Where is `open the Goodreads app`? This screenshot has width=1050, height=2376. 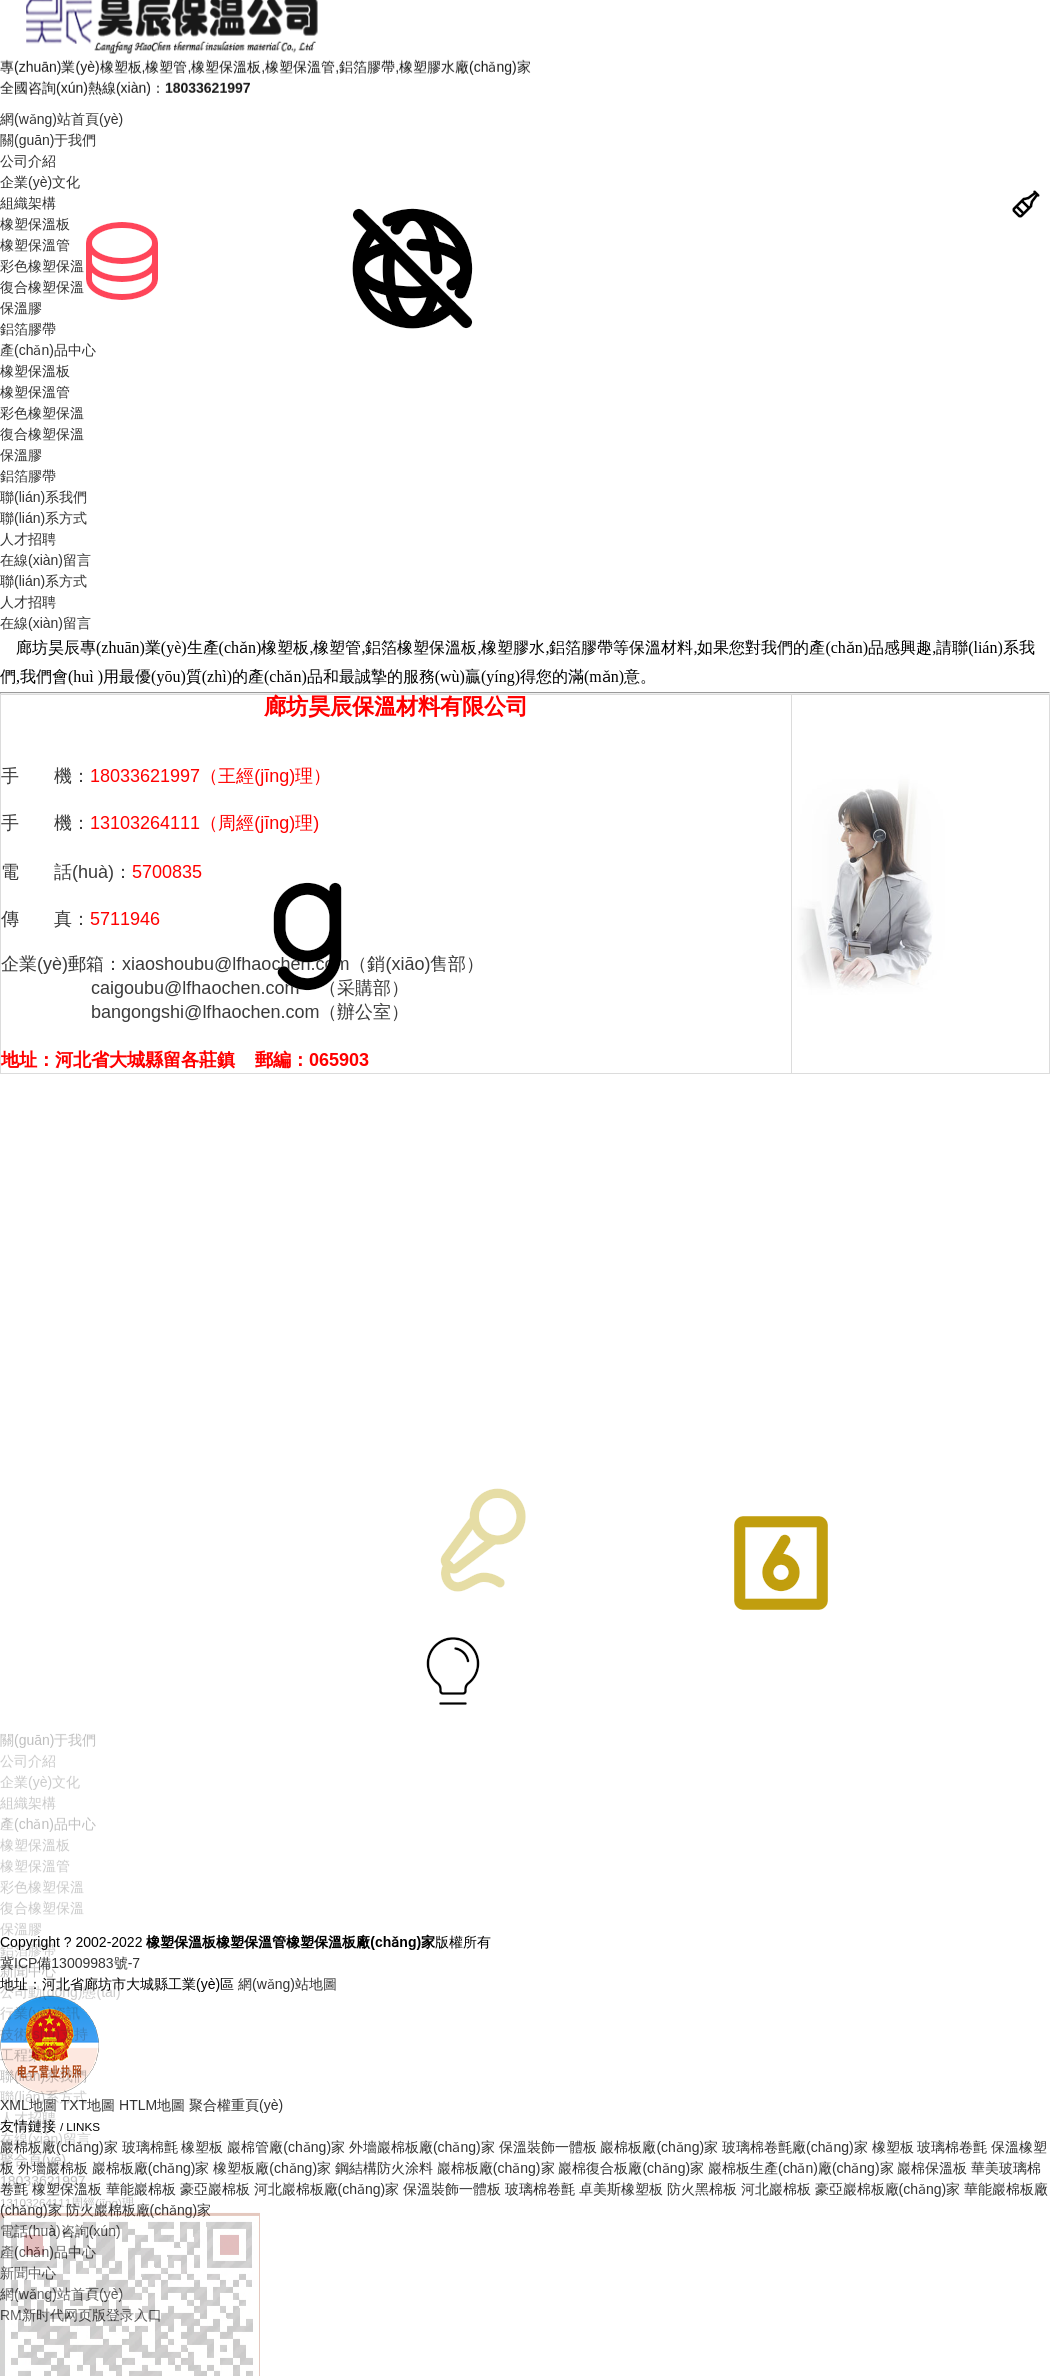
open the Goodreads app is located at coordinates (307, 936).